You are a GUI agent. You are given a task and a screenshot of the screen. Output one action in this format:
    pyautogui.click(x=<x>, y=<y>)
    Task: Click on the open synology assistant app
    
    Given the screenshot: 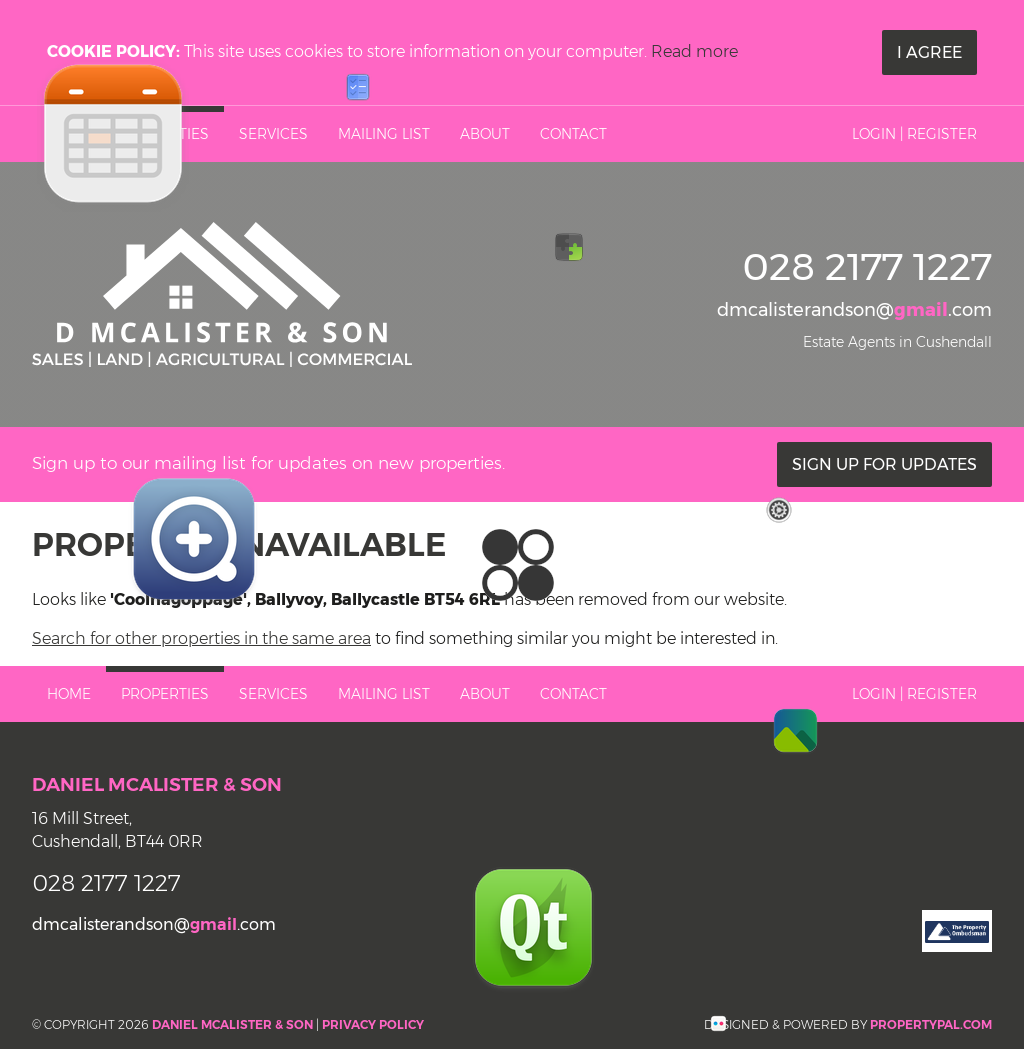 What is the action you would take?
    pyautogui.click(x=194, y=539)
    